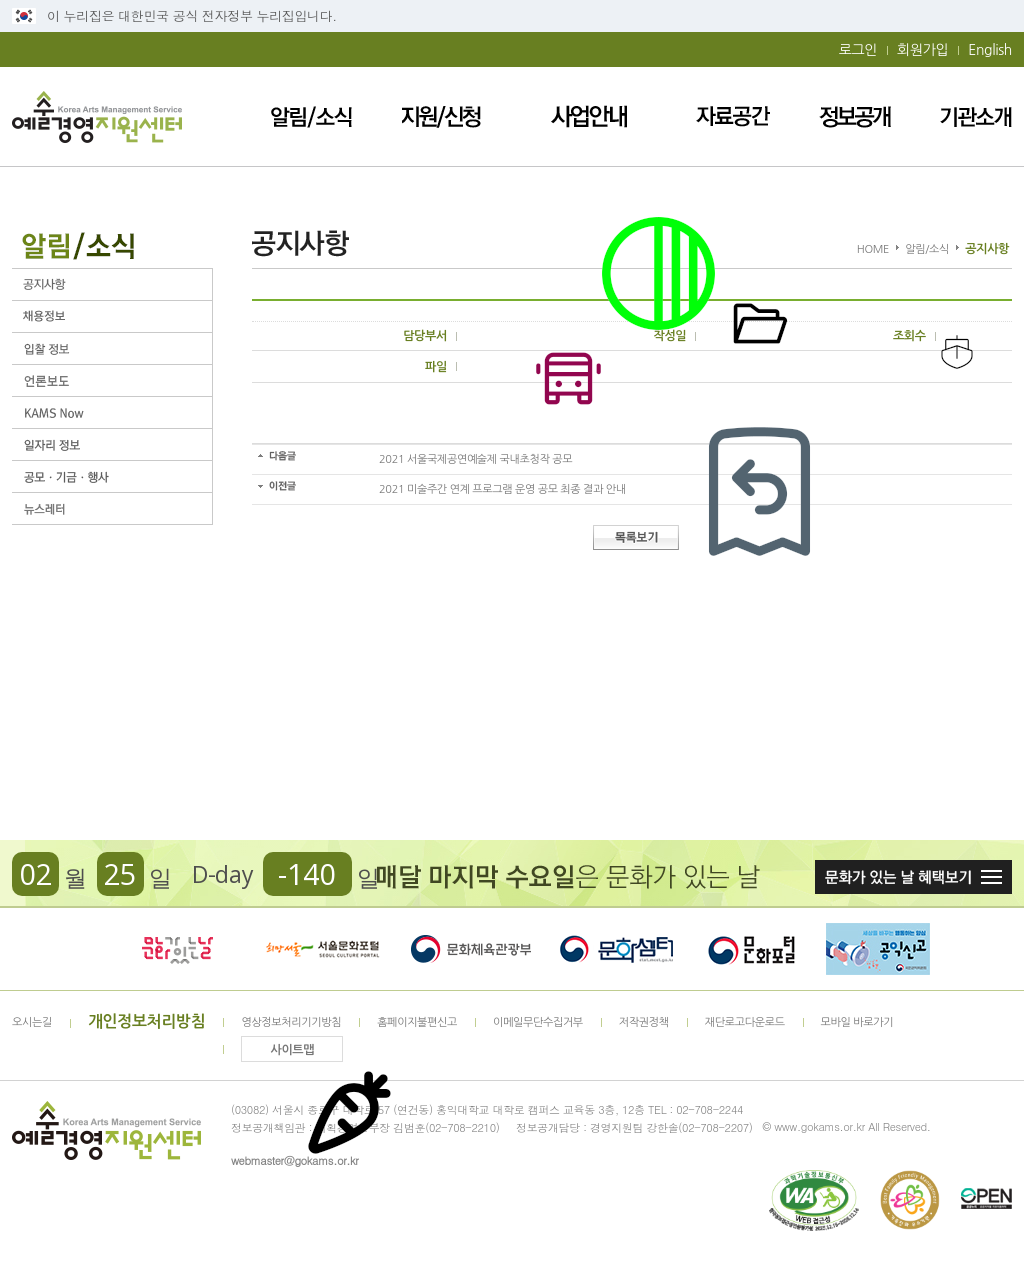 This screenshot has width=1024, height=1281. I want to click on toggle between light and dark mode, so click(658, 273).